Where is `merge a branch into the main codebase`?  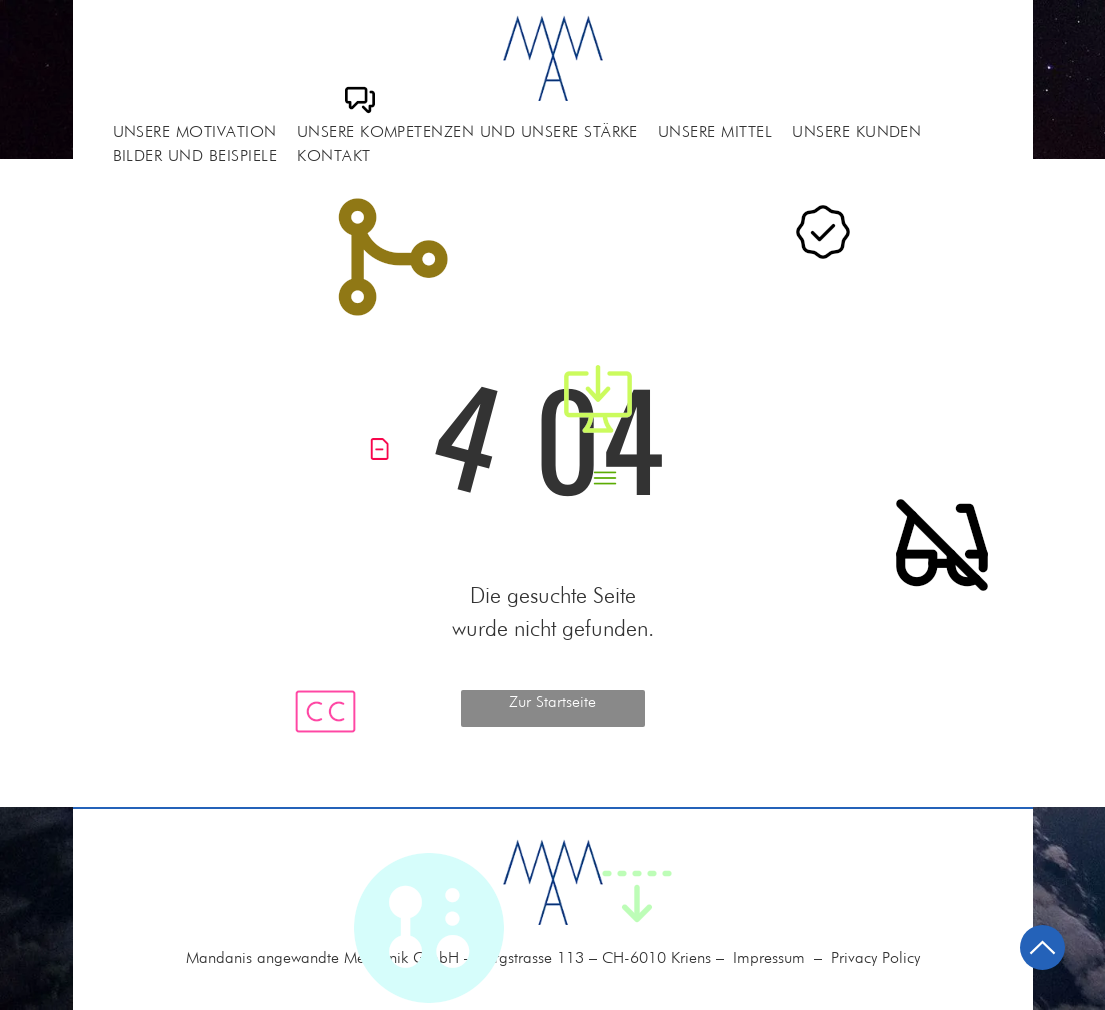
merge a branch into the main codebase is located at coordinates (389, 257).